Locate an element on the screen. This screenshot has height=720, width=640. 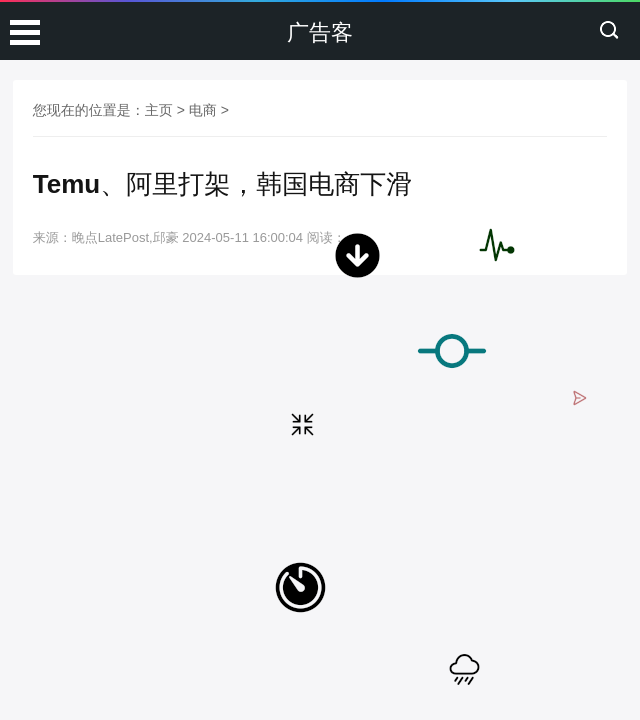
download file or content is located at coordinates (357, 255).